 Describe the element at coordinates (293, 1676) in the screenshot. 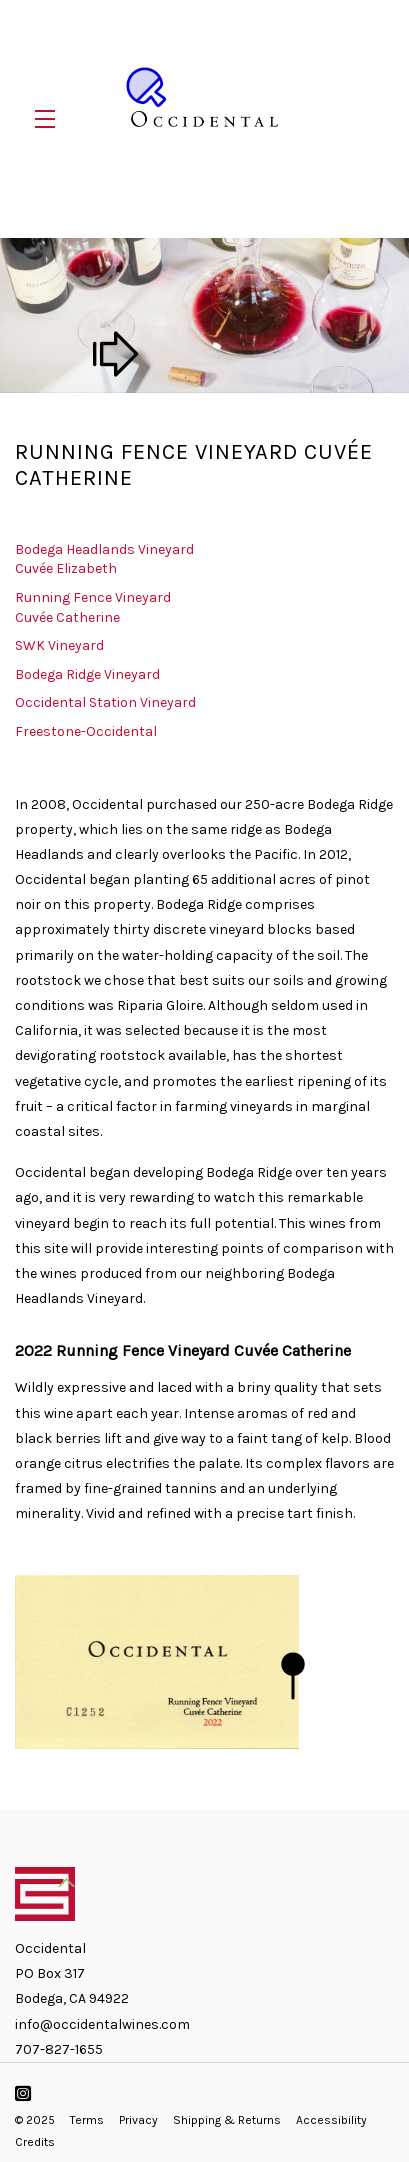

I see `mark a location on the map` at that location.